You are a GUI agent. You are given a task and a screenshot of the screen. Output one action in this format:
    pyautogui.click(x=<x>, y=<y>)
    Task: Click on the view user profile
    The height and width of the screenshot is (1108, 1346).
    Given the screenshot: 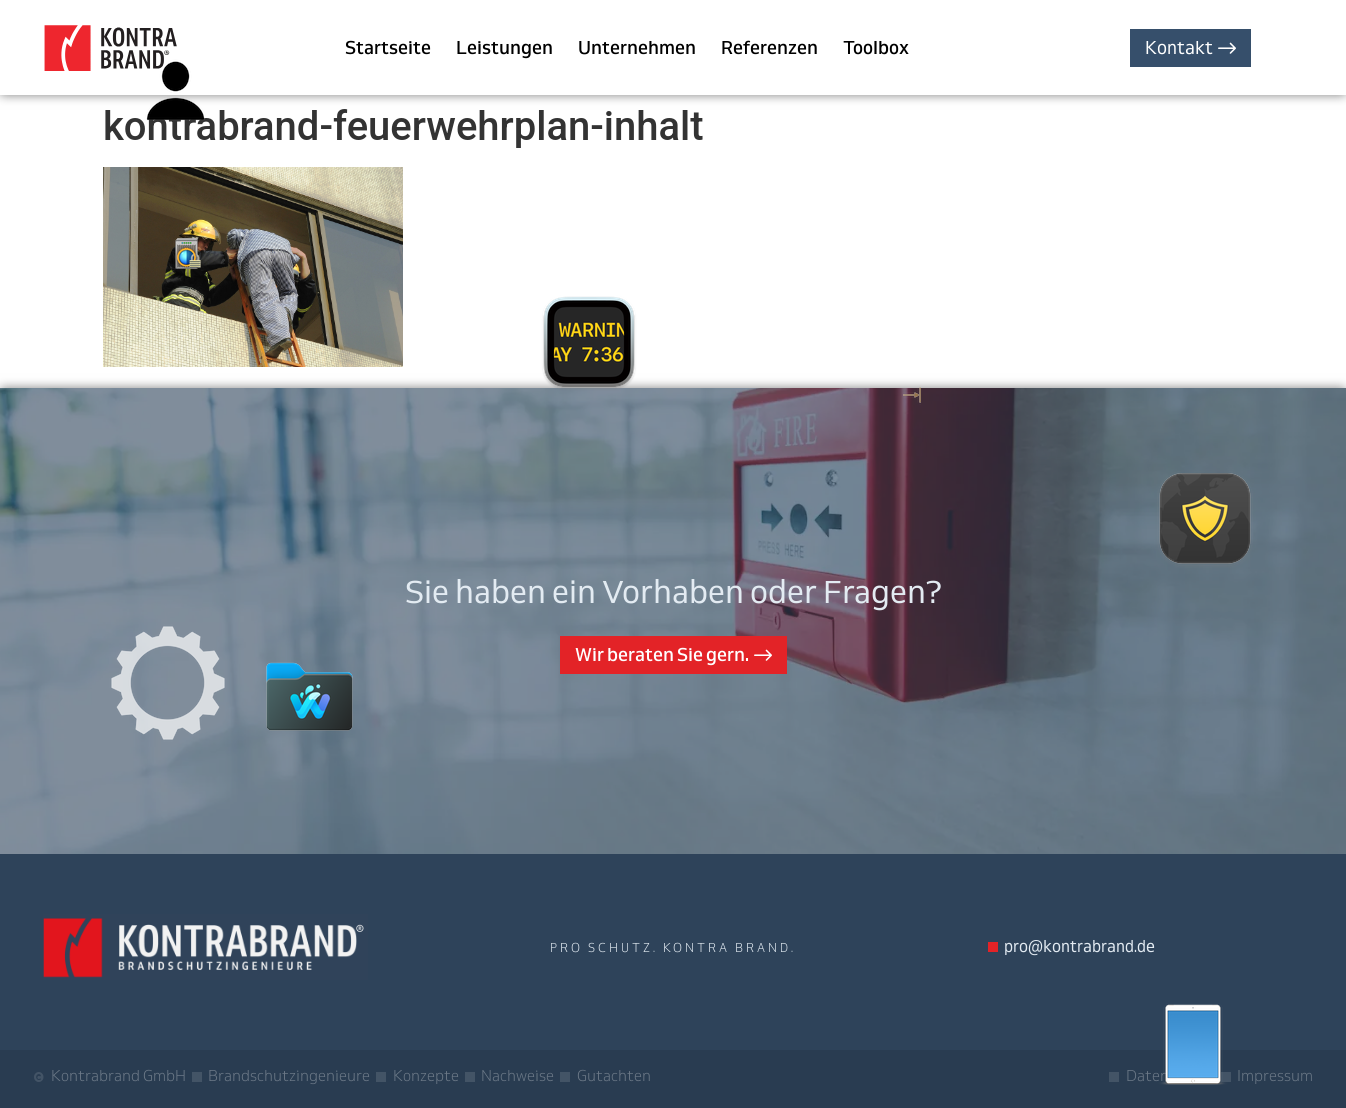 What is the action you would take?
    pyautogui.click(x=175, y=90)
    